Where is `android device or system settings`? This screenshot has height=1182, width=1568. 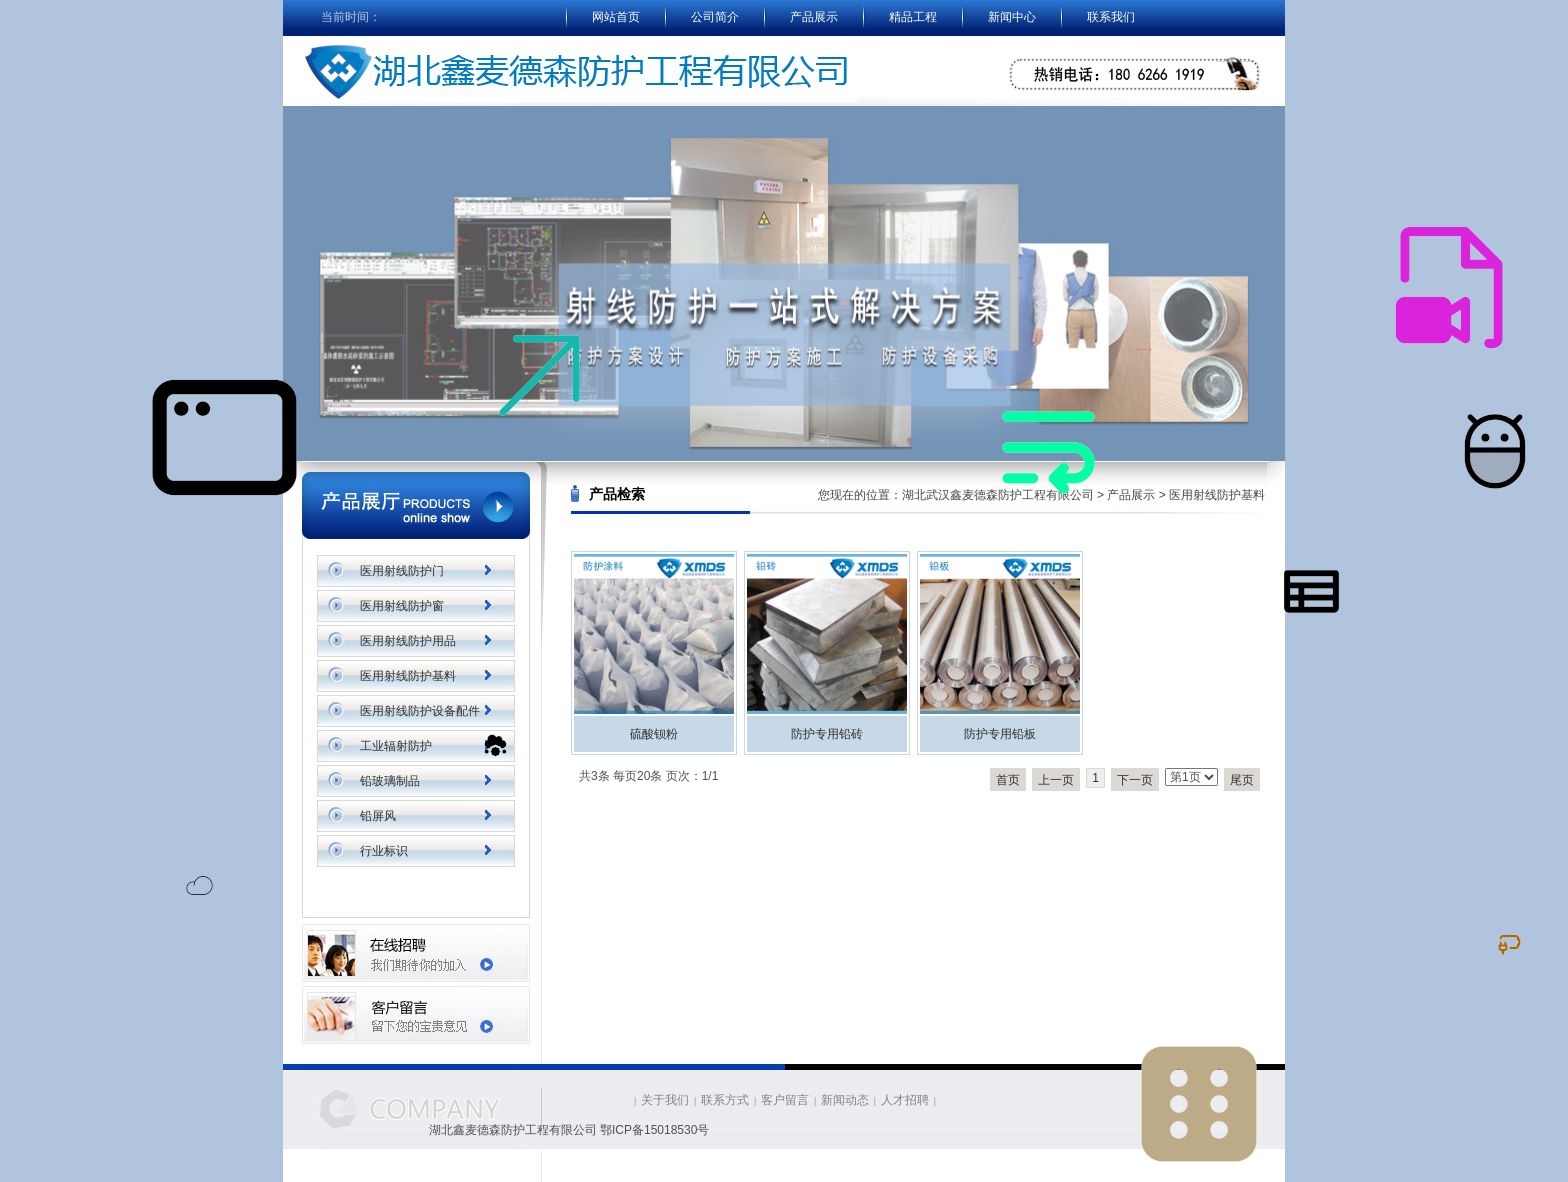
android device or system settings is located at coordinates (1495, 450).